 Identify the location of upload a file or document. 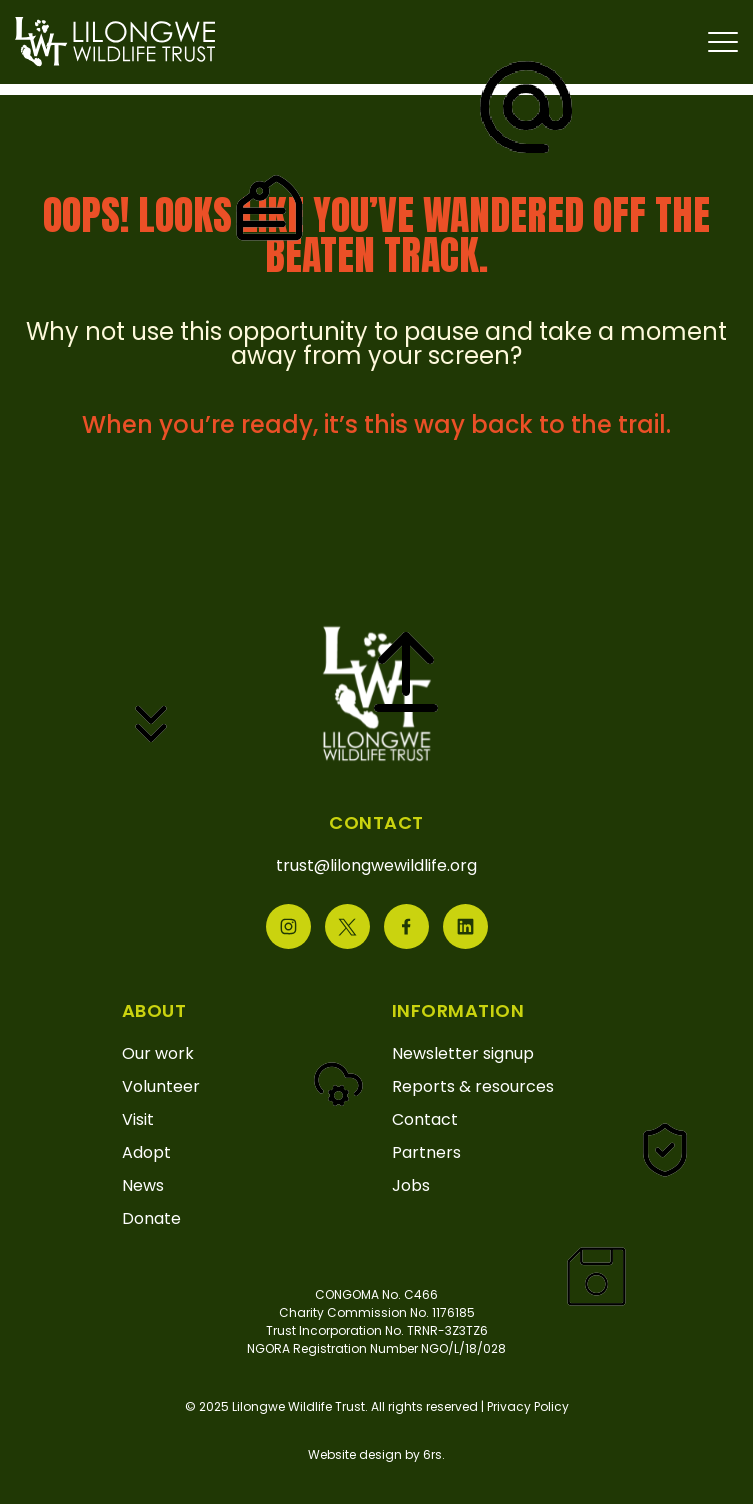
(406, 672).